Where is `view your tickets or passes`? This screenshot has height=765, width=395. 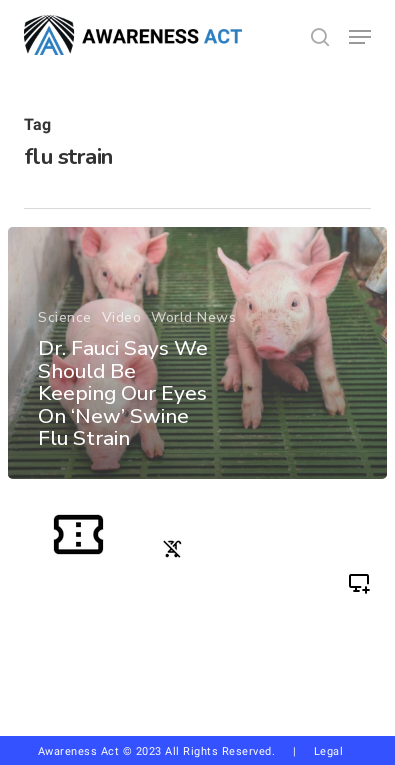
view your tickets or passes is located at coordinates (78, 534).